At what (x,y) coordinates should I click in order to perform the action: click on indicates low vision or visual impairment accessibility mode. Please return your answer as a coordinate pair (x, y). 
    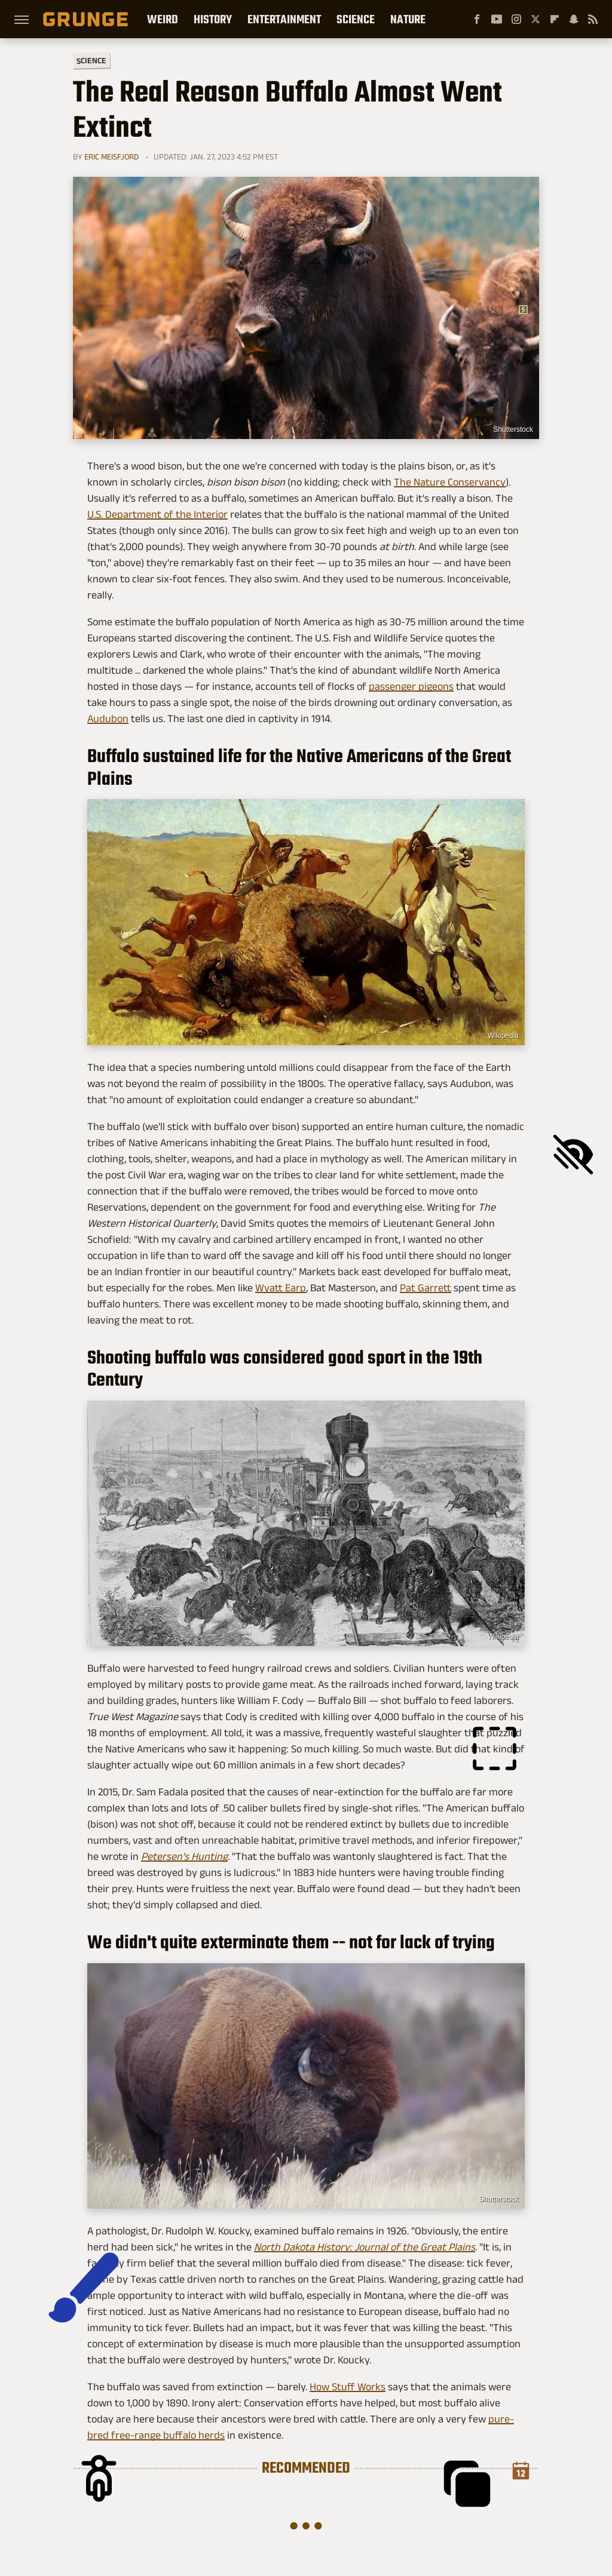
    Looking at the image, I should click on (573, 1155).